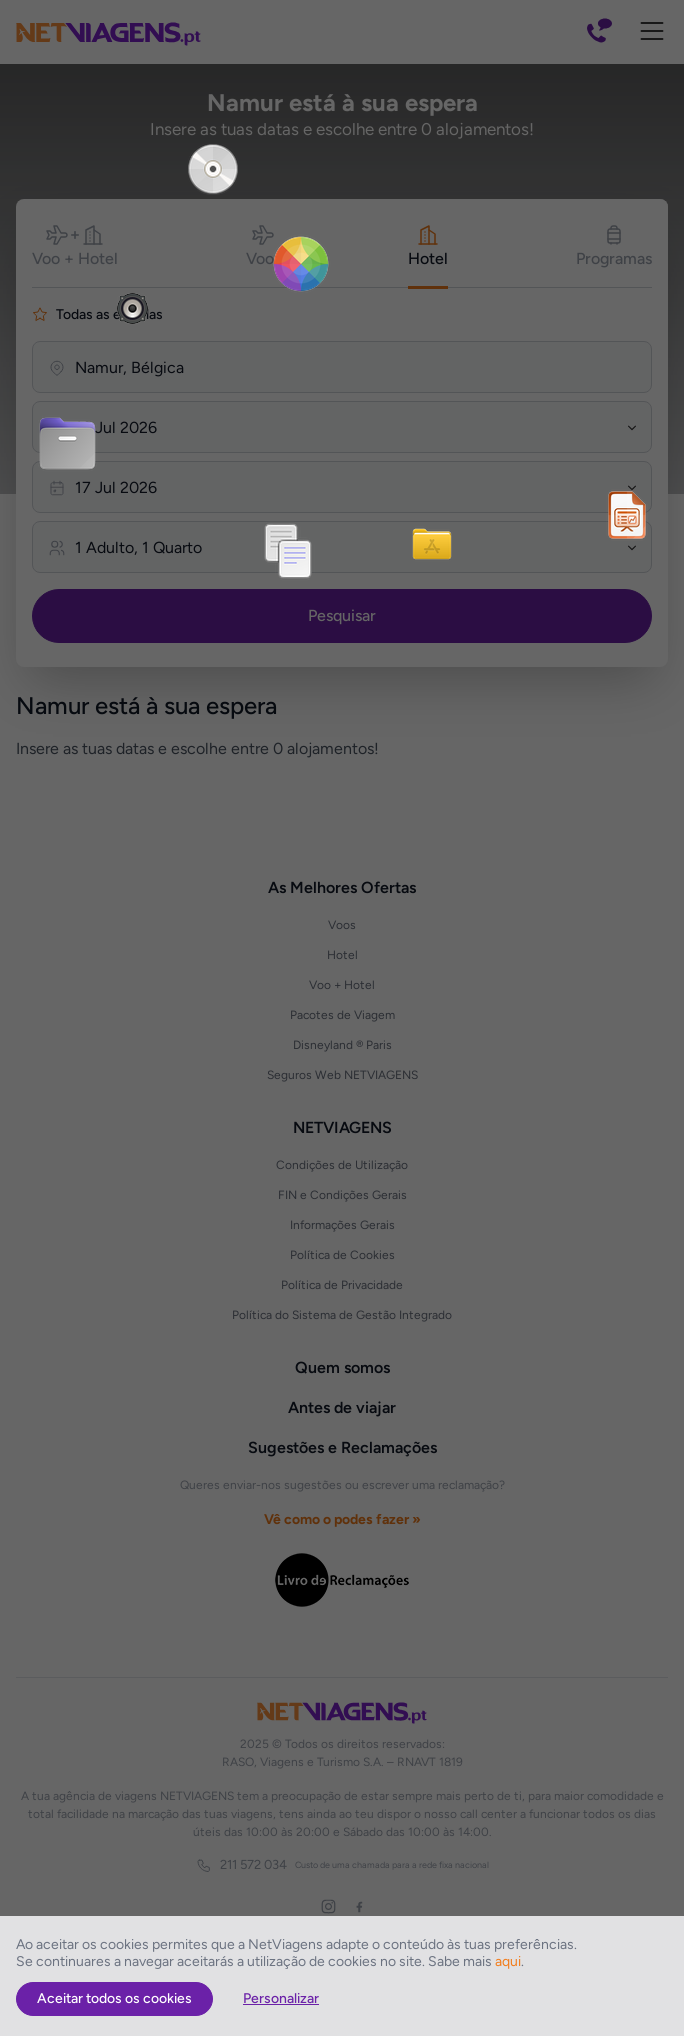 The image size is (684, 2036). Describe the element at coordinates (288, 551) in the screenshot. I see `copy selected content to clipboard` at that location.